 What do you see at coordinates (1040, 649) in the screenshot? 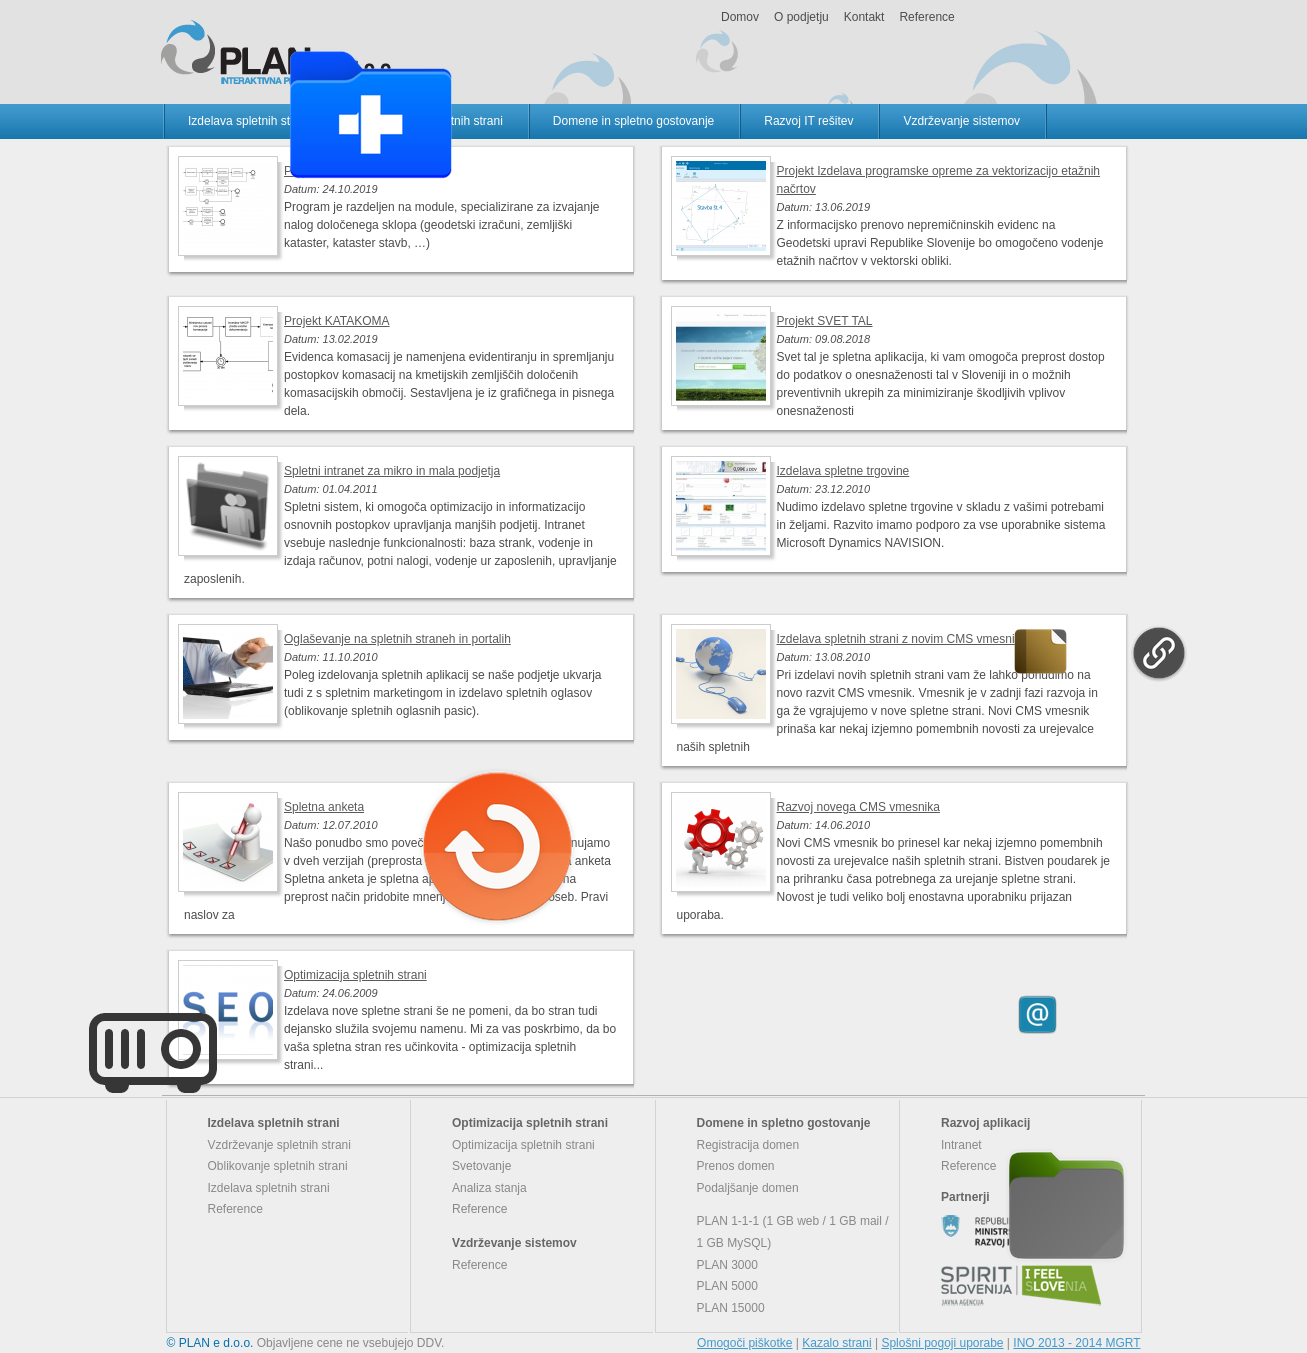
I see `change desktop wallpaper settings` at bounding box center [1040, 649].